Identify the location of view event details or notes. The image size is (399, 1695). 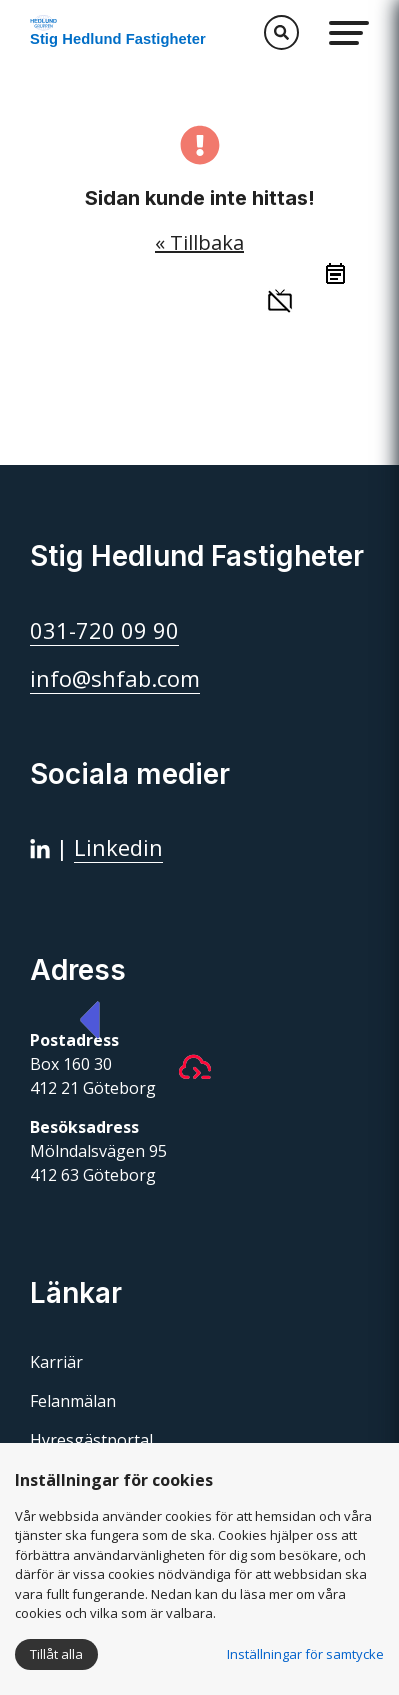
(335, 274).